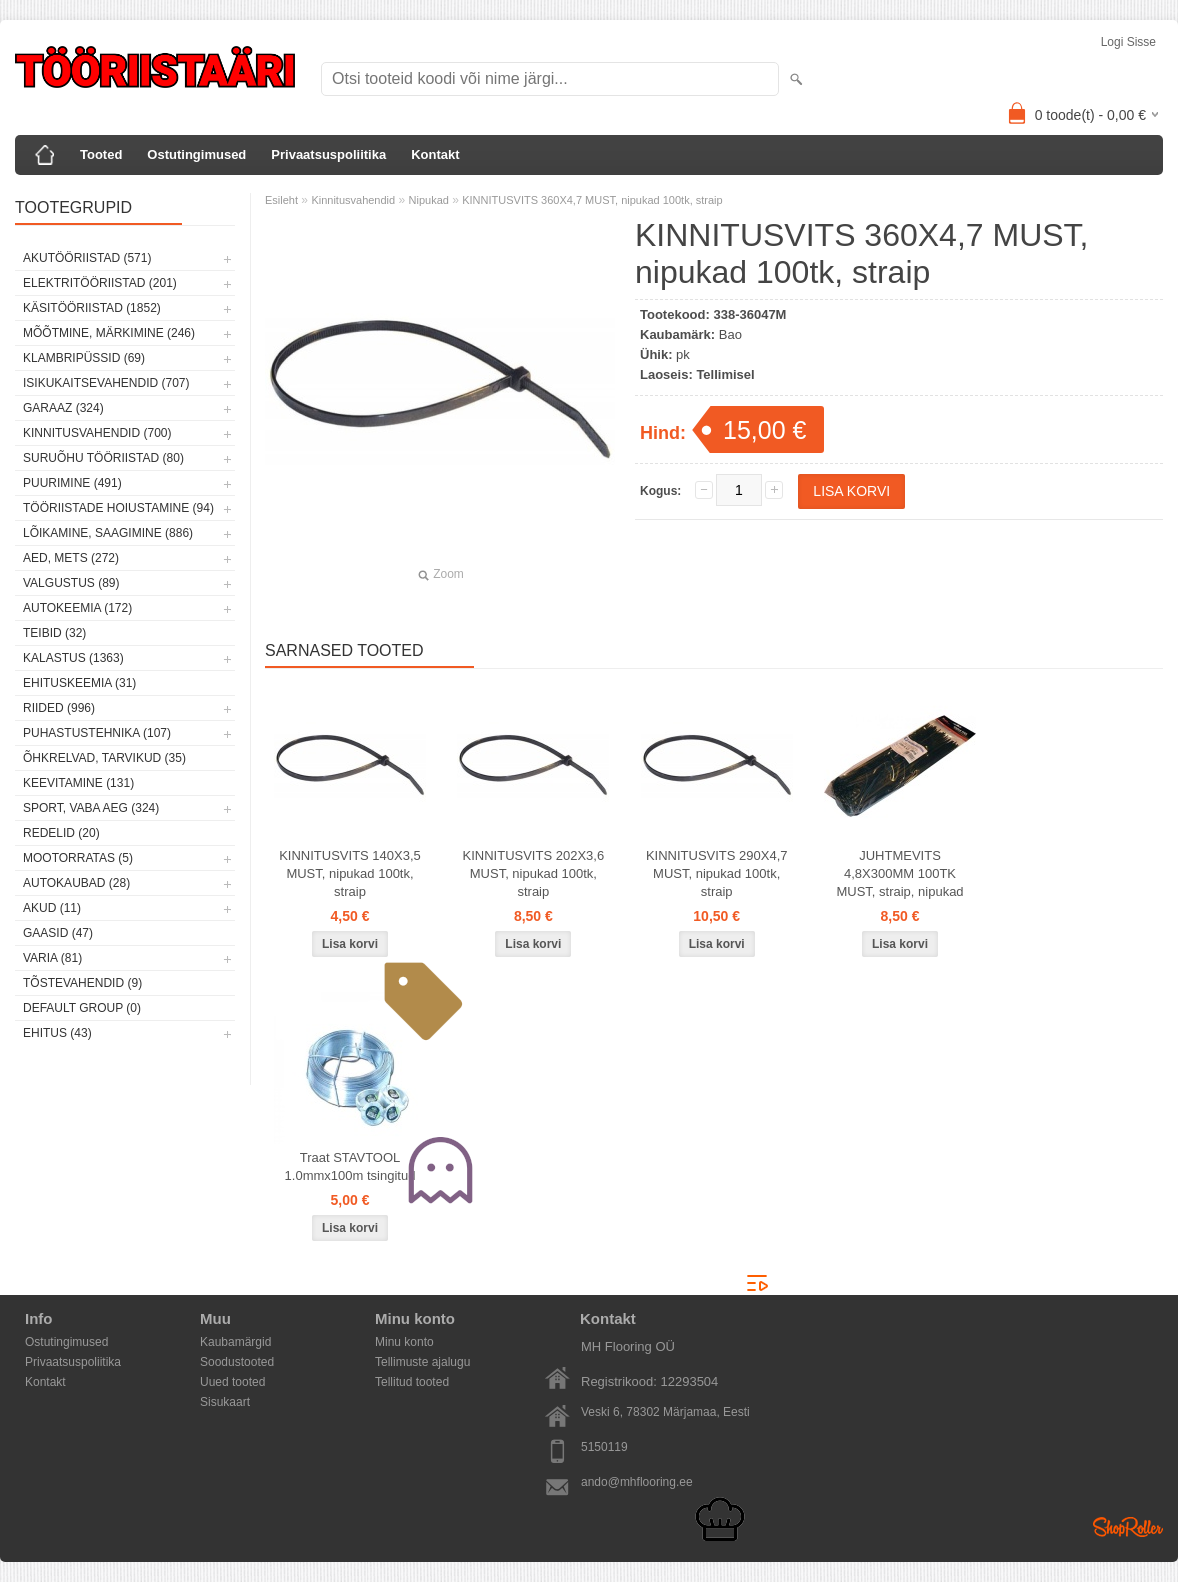 The height and width of the screenshot is (1582, 1178). I want to click on add a tag or label to an item, so click(419, 997).